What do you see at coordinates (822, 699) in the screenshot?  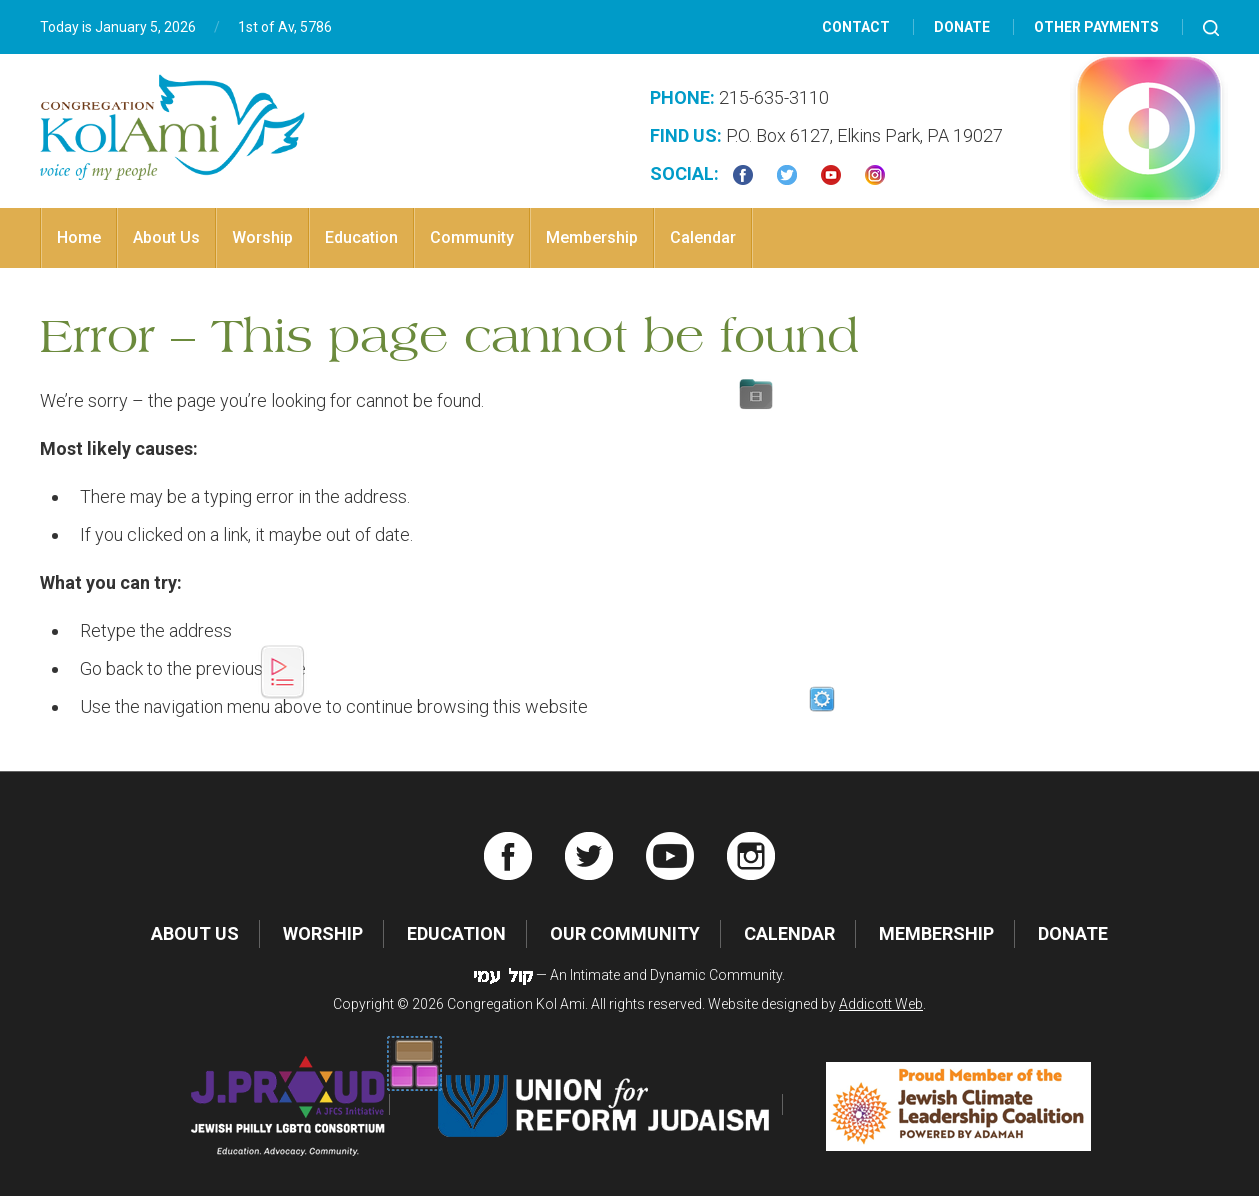 I see `windows executable file (.exe)` at bounding box center [822, 699].